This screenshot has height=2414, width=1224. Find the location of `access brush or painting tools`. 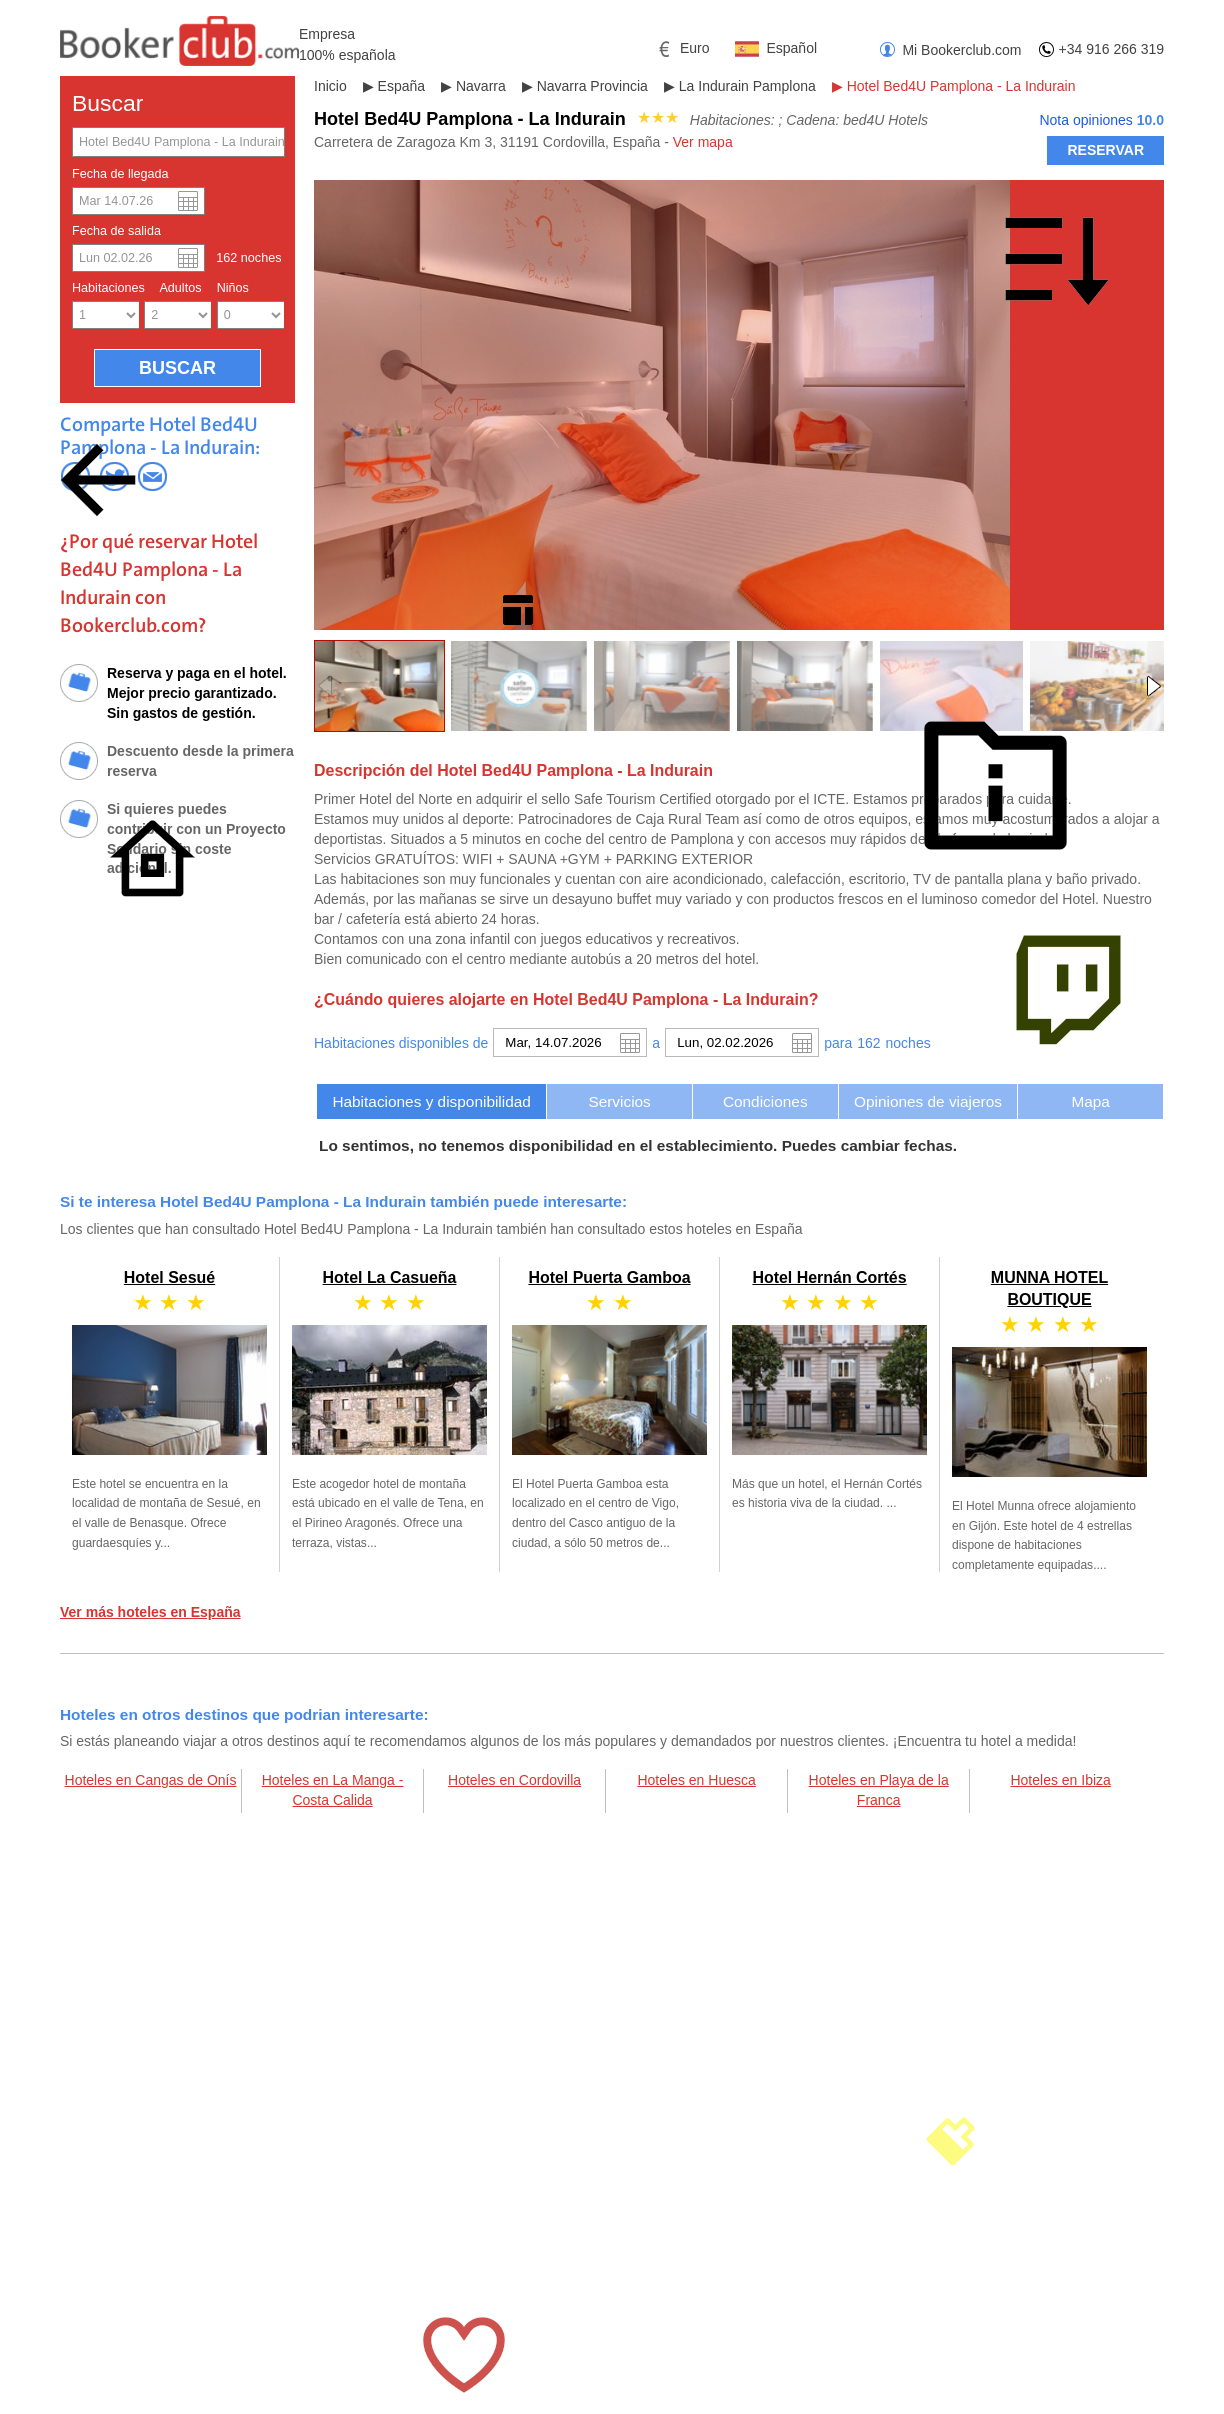

access brush or painting tools is located at coordinates (952, 2140).